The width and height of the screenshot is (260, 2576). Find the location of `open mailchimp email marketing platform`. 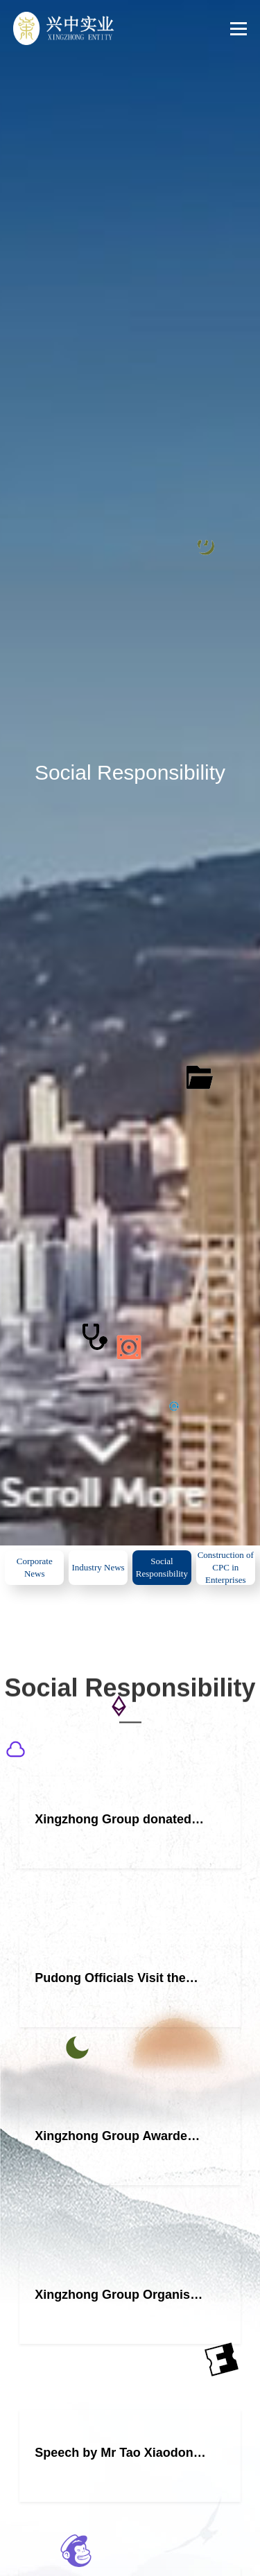

open mailchimp email marketing platform is located at coordinates (76, 2550).